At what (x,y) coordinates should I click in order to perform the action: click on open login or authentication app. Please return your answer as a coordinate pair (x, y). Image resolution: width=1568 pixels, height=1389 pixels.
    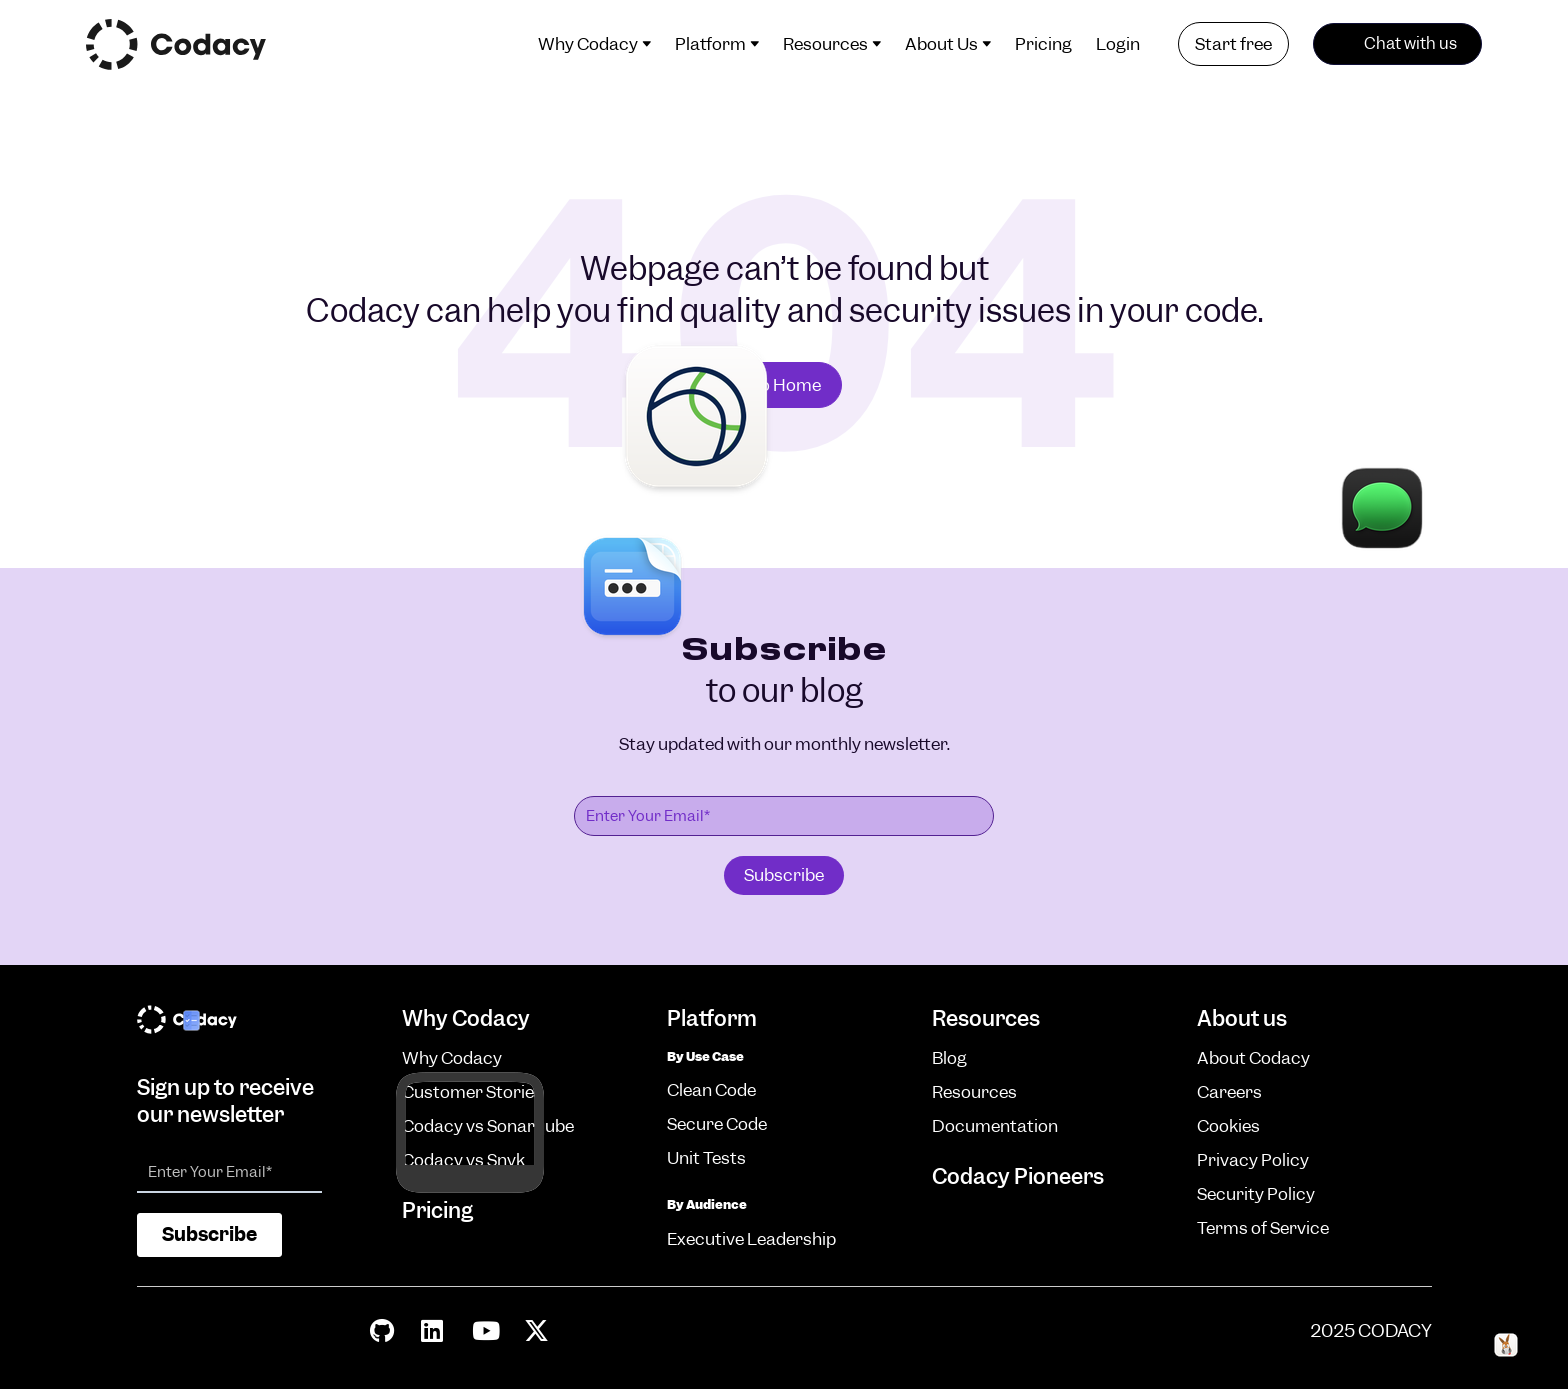
    Looking at the image, I should click on (632, 586).